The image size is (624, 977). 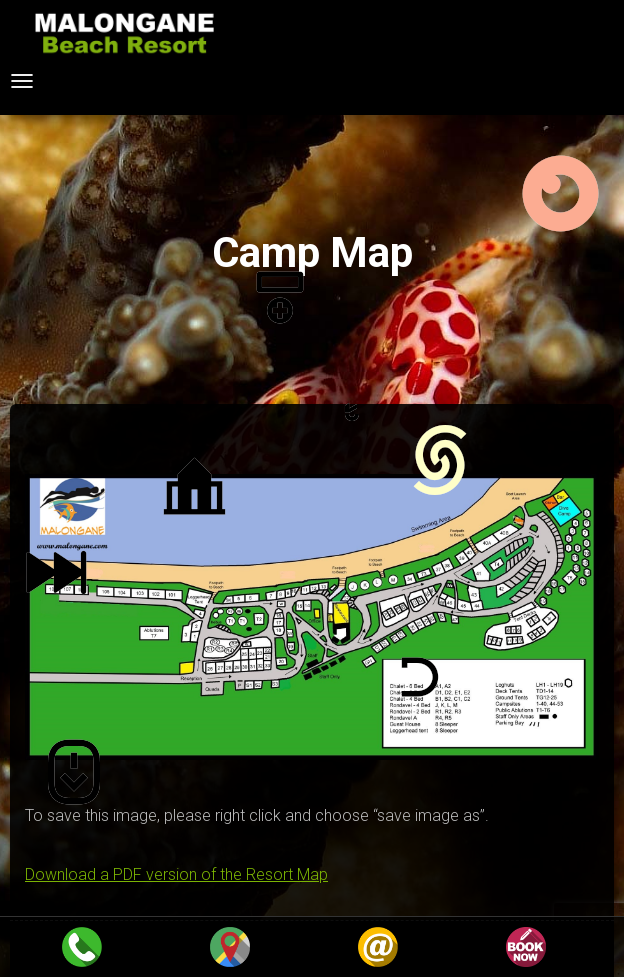 What do you see at coordinates (560, 193) in the screenshot?
I see `view or preview content` at bounding box center [560, 193].